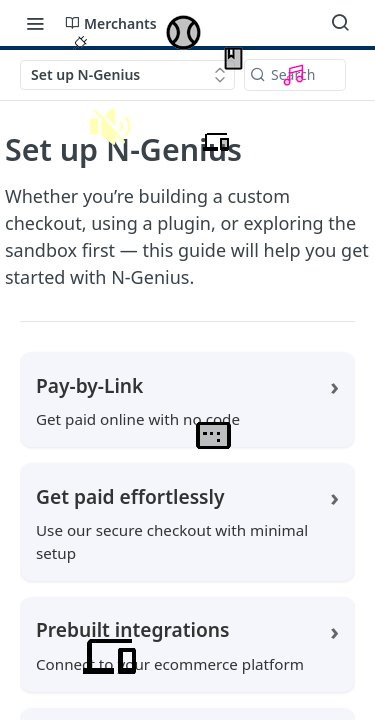  I want to click on connect your phone to another device, so click(216, 142).